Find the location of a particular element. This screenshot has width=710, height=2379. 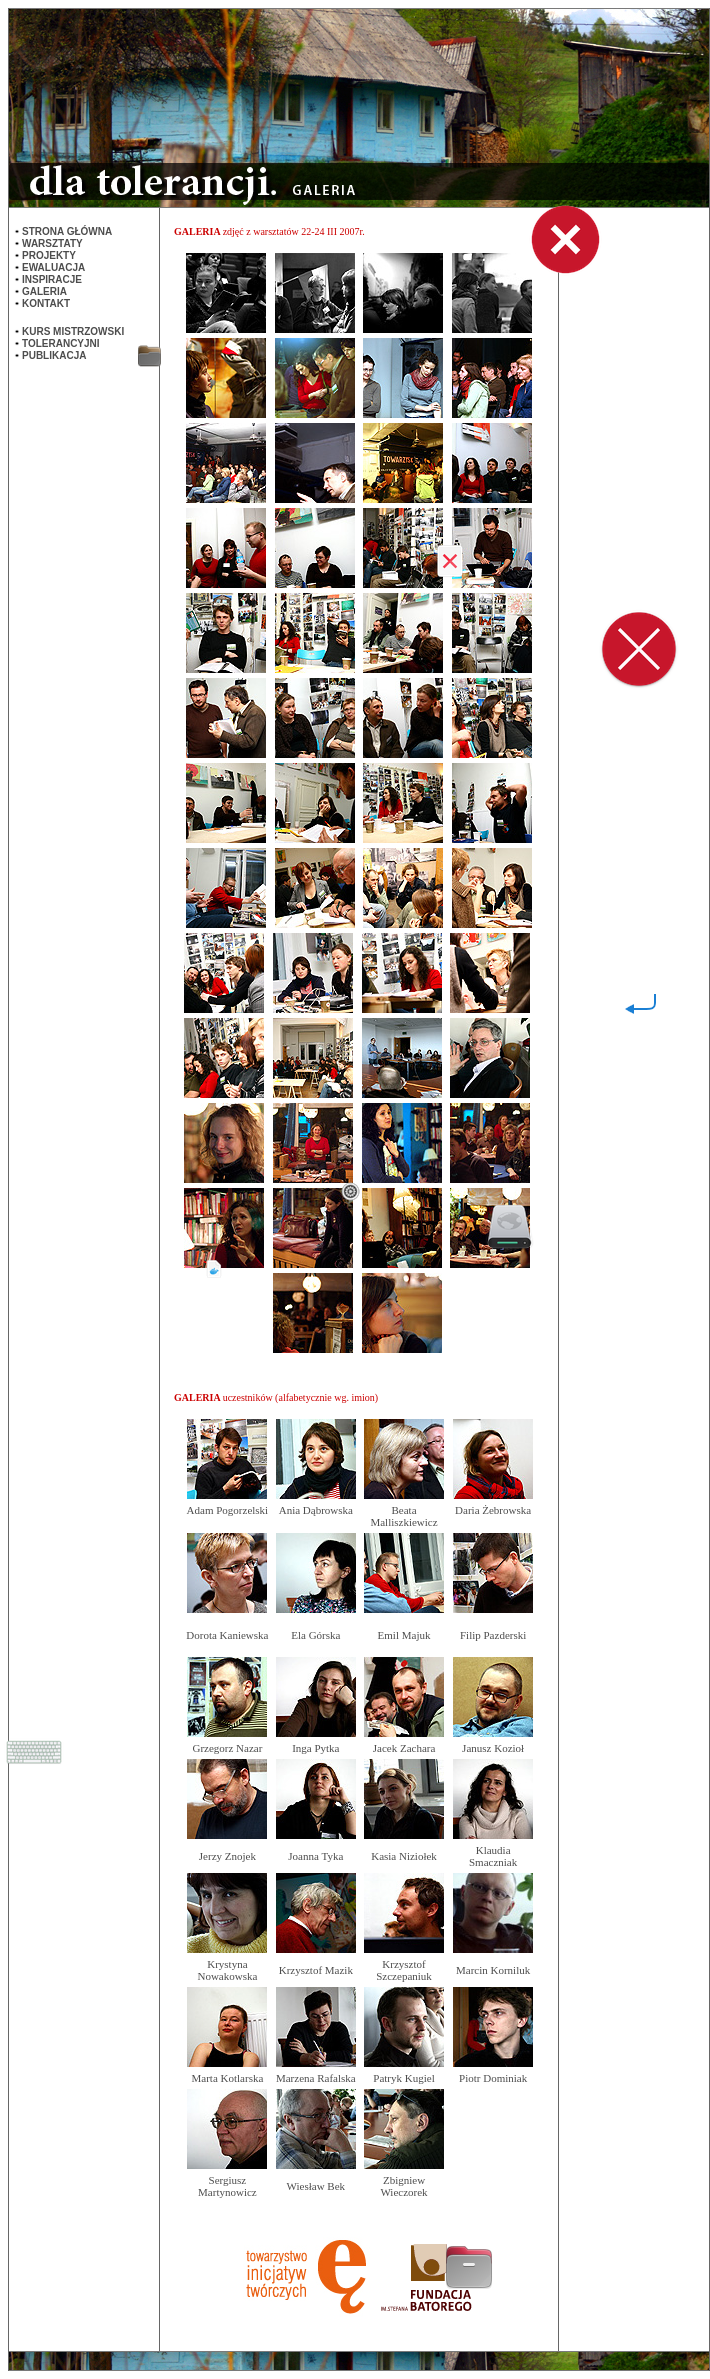

access network server or shared storage is located at coordinates (509, 1226).